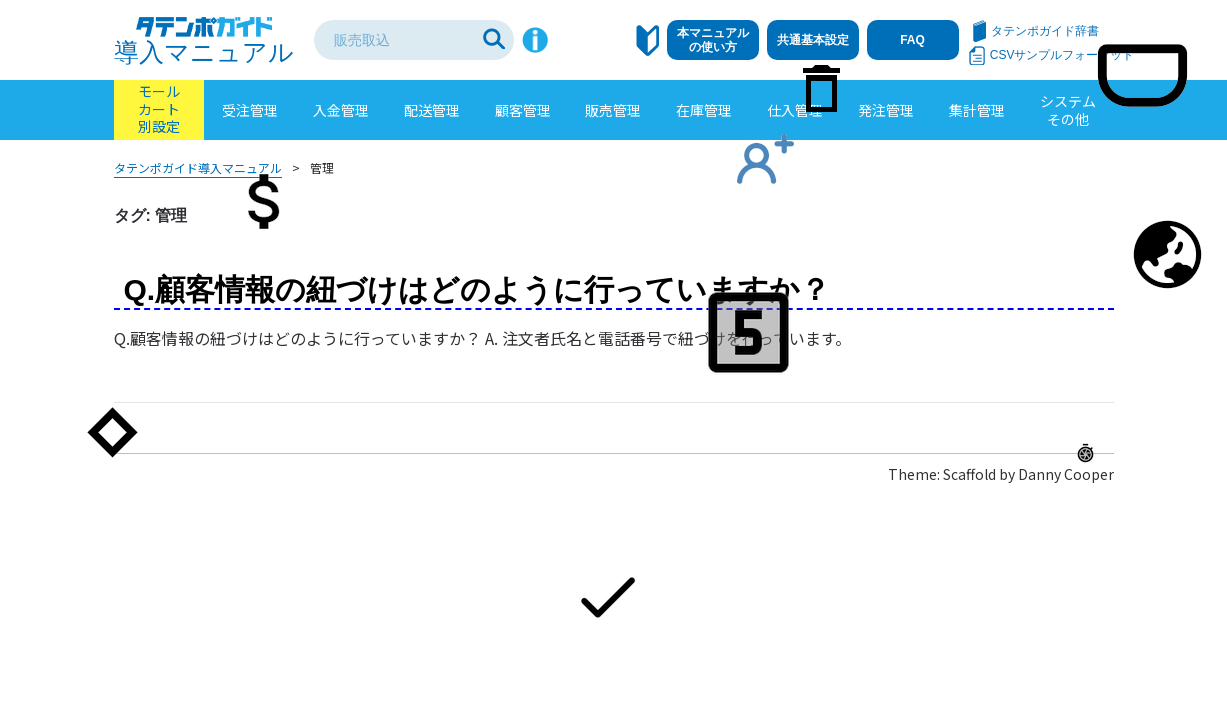 The height and width of the screenshot is (720, 1227). Describe the element at coordinates (607, 596) in the screenshot. I see `confirm or submit an action` at that location.